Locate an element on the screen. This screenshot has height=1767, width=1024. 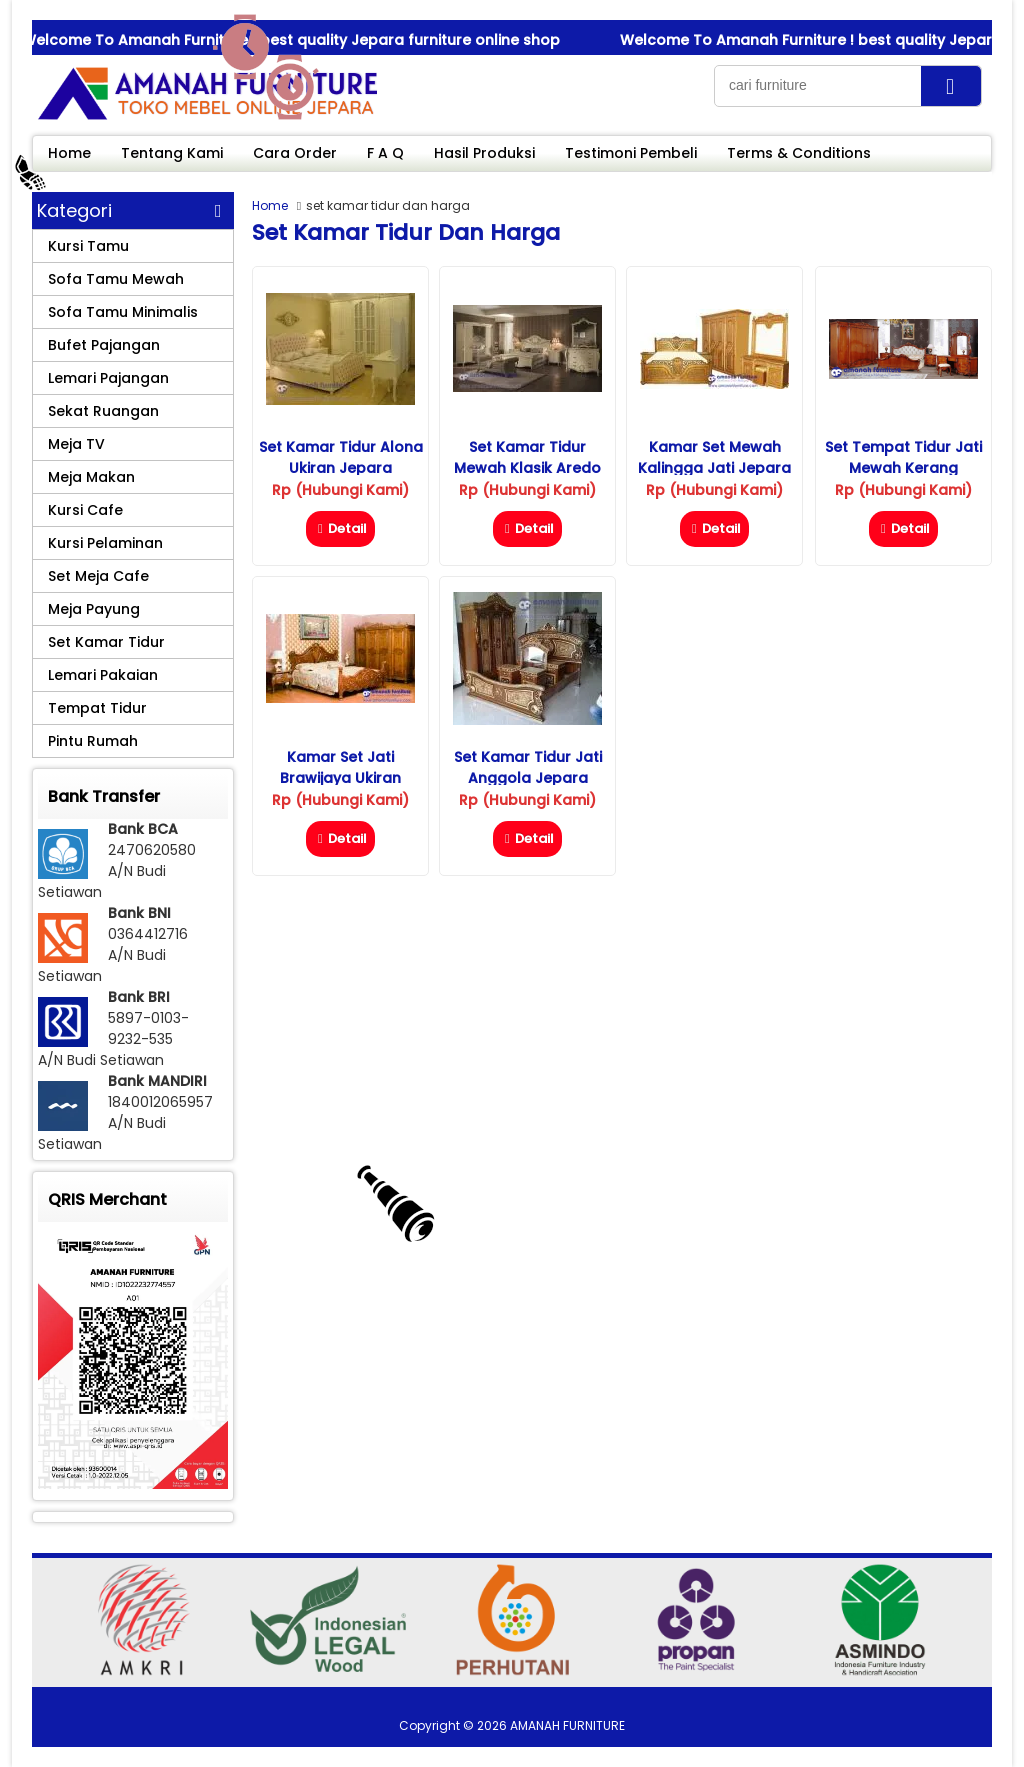
sync time across multiple devices is located at coordinates (266, 67).